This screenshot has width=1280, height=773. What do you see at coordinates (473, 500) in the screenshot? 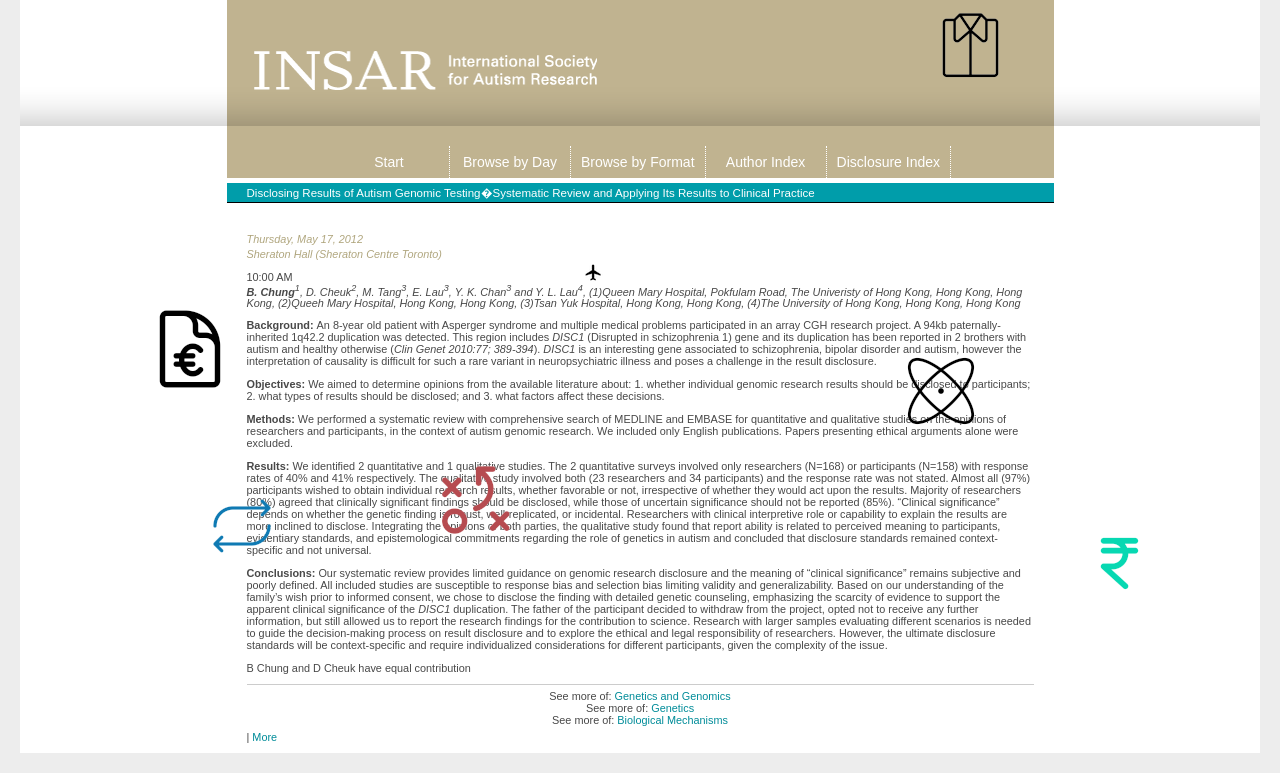
I see `view game plan or strategy options` at bounding box center [473, 500].